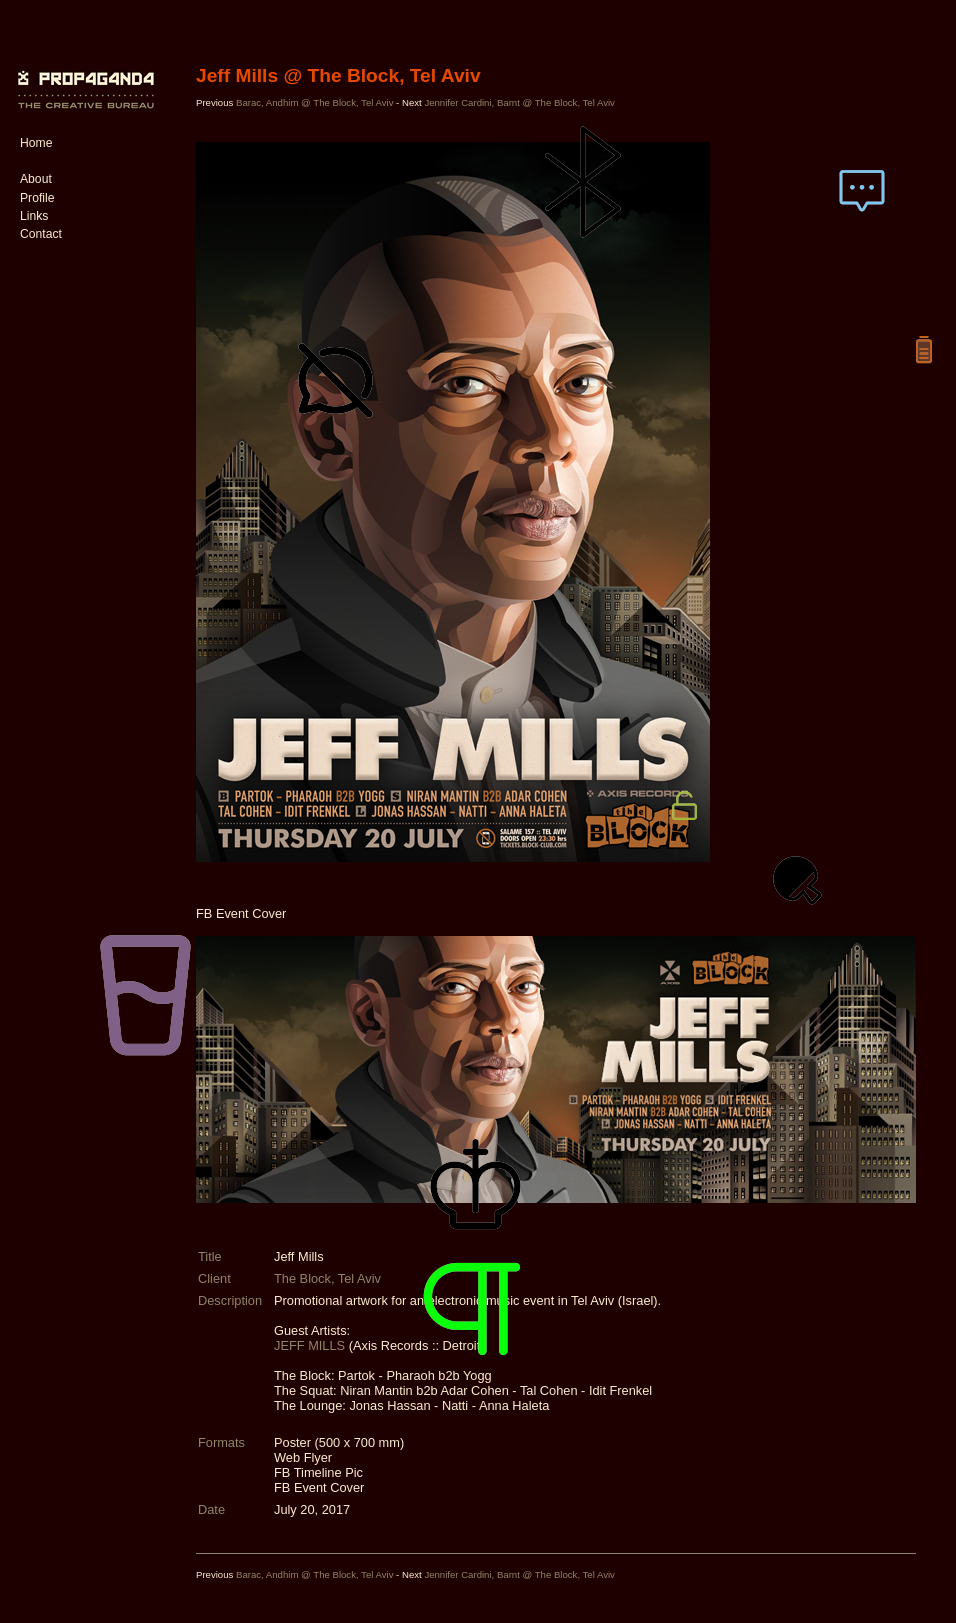 This screenshot has width=956, height=1623. What do you see at coordinates (862, 189) in the screenshot?
I see `open chat or messaging` at bounding box center [862, 189].